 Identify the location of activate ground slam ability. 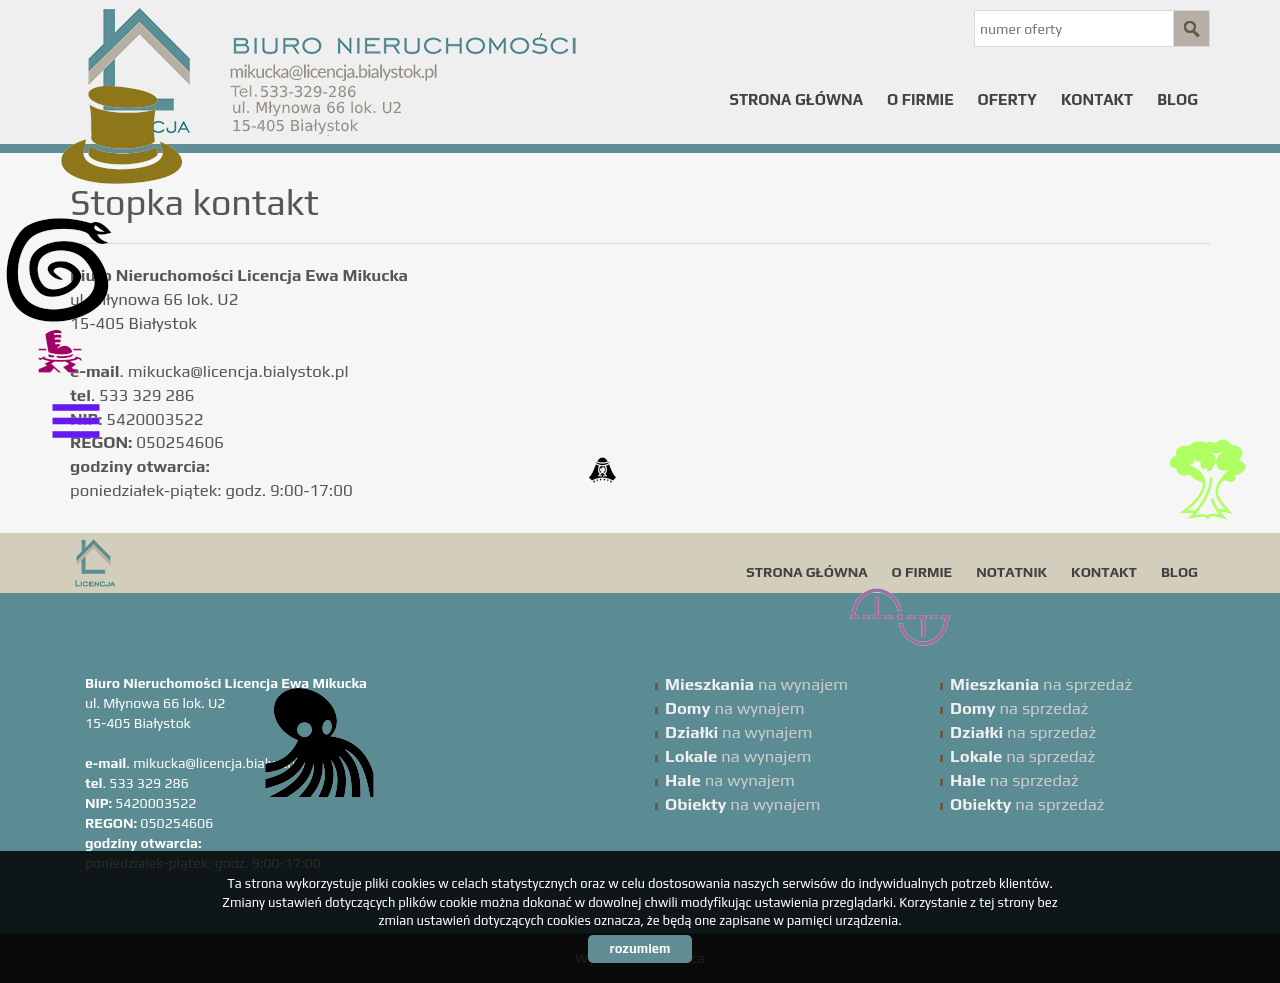
(60, 351).